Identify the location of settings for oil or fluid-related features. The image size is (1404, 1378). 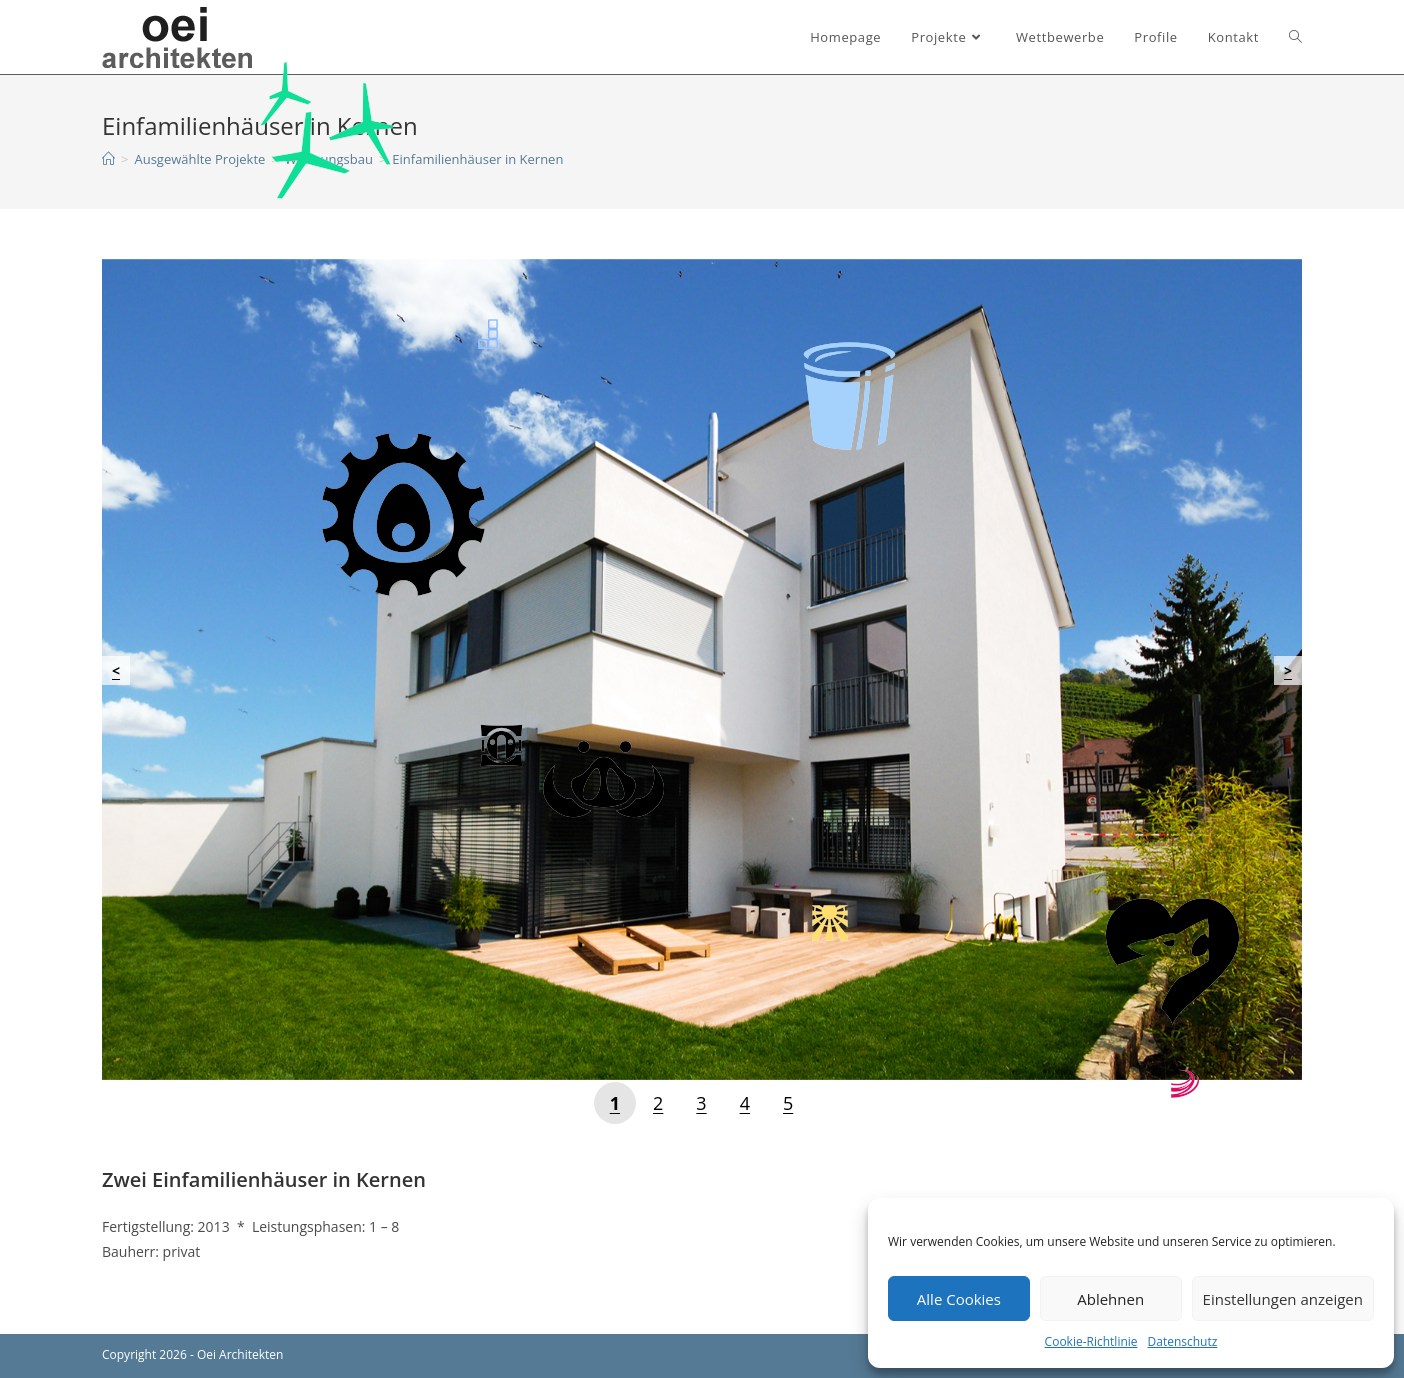
(403, 514).